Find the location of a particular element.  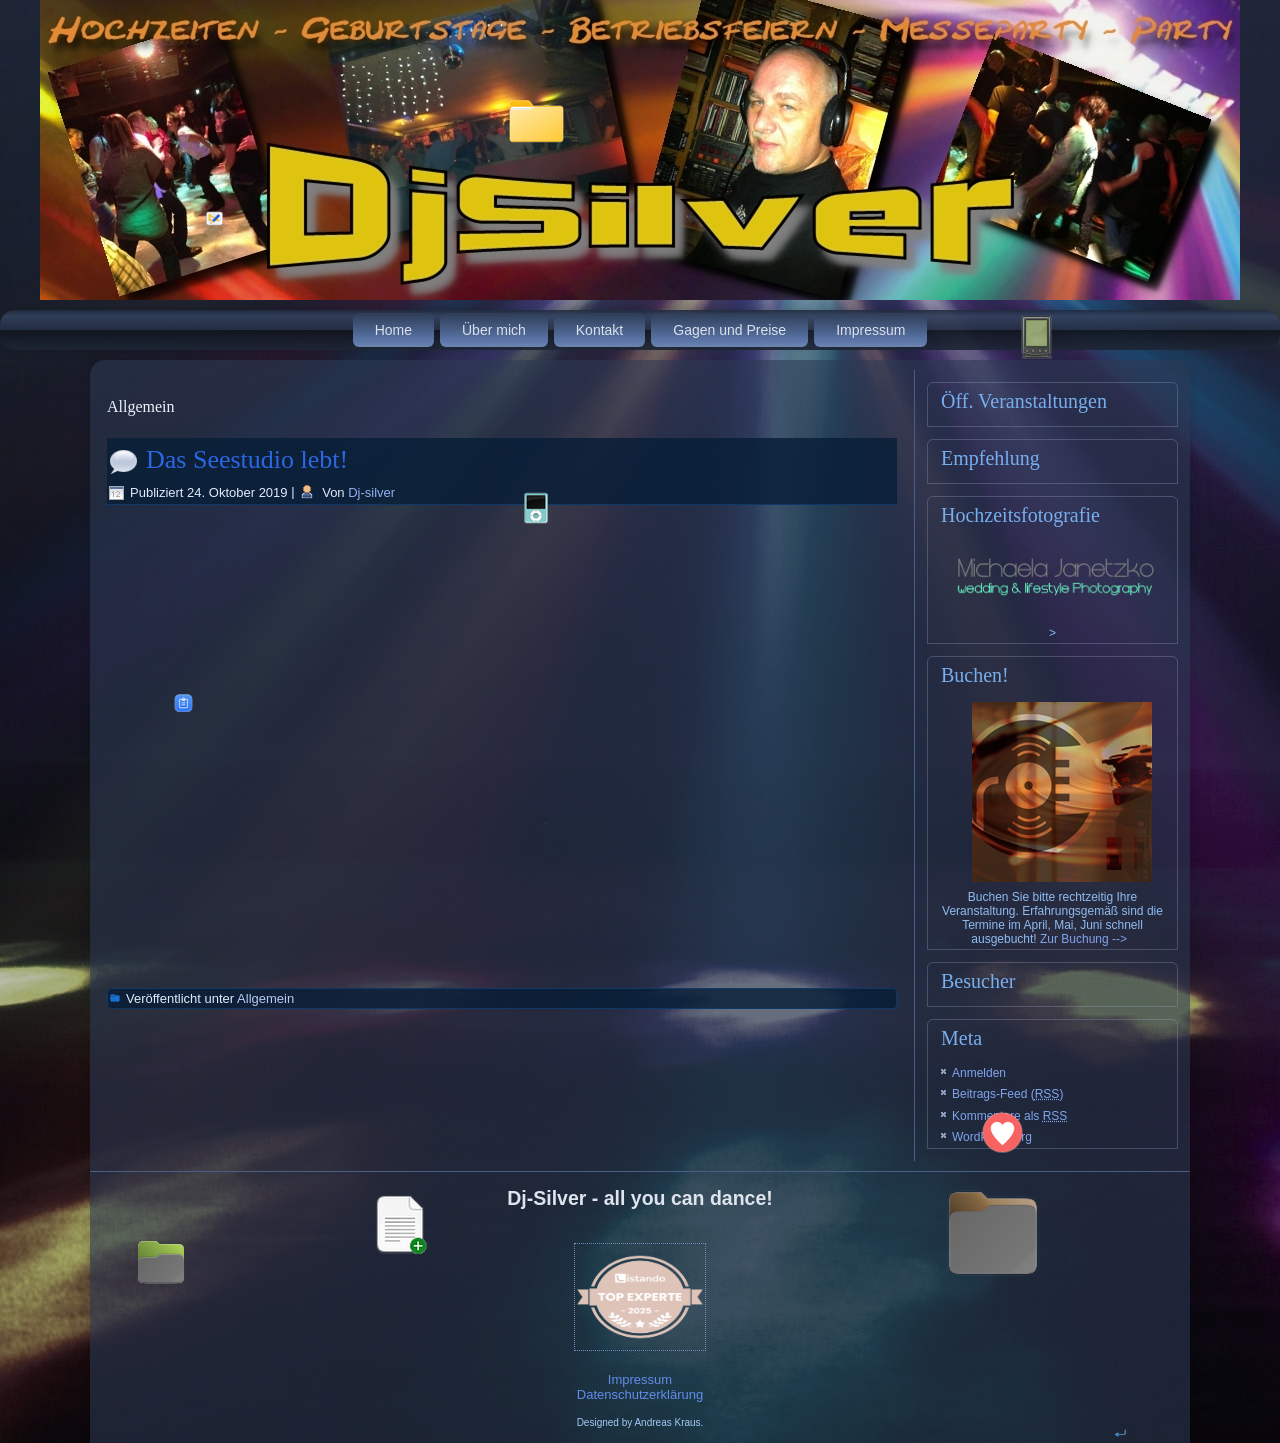

reply to an email message is located at coordinates (1120, 1433).